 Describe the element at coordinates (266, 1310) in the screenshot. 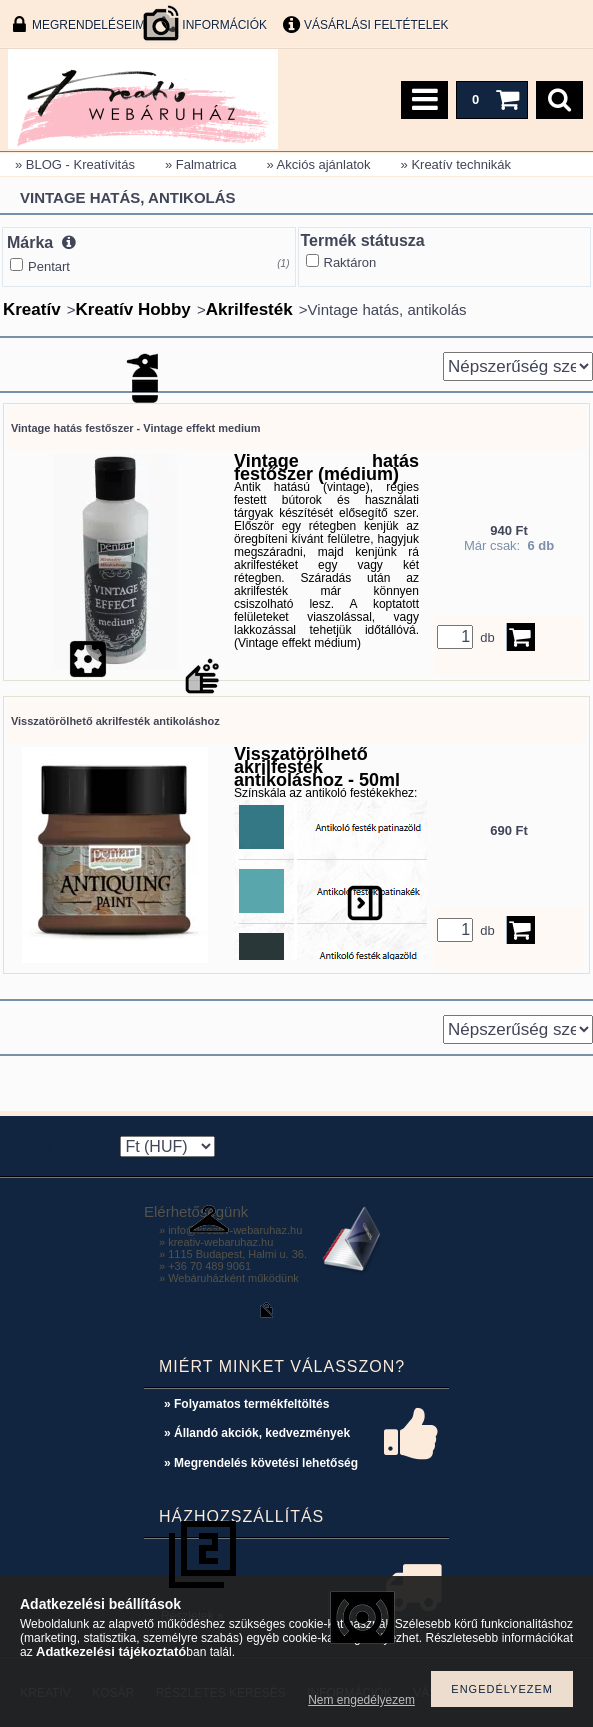

I see `indicates connection is not encrypted or secure` at that location.